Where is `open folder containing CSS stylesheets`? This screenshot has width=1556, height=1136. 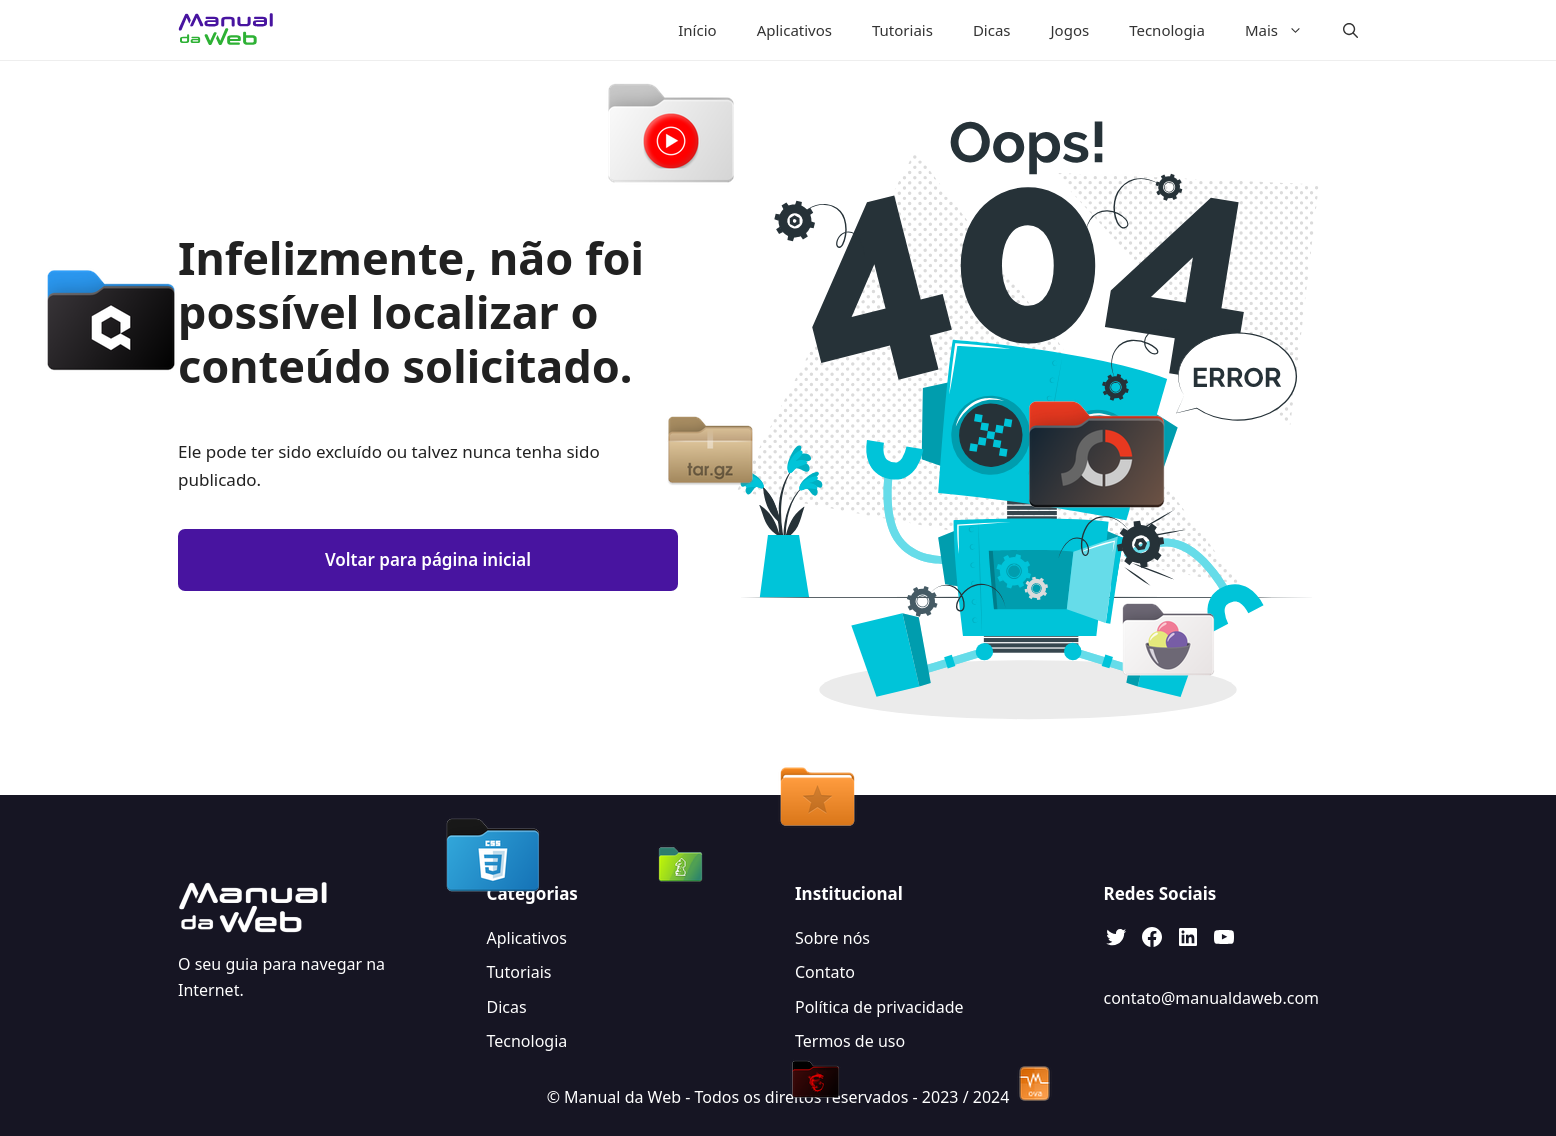 open folder containing CSS stylesheets is located at coordinates (492, 857).